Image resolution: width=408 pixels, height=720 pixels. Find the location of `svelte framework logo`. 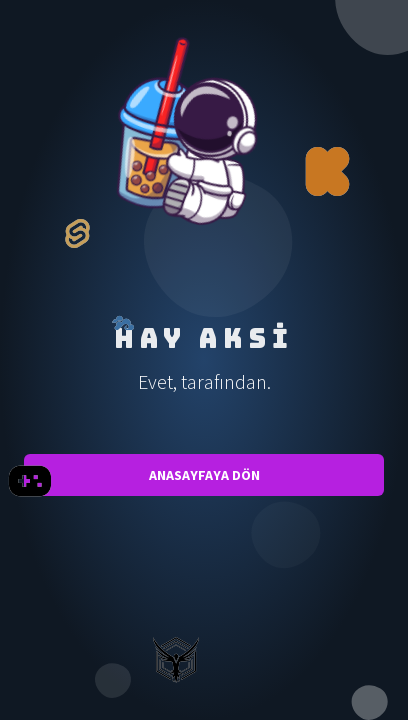

svelte framework logo is located at coordinates (77, 233).